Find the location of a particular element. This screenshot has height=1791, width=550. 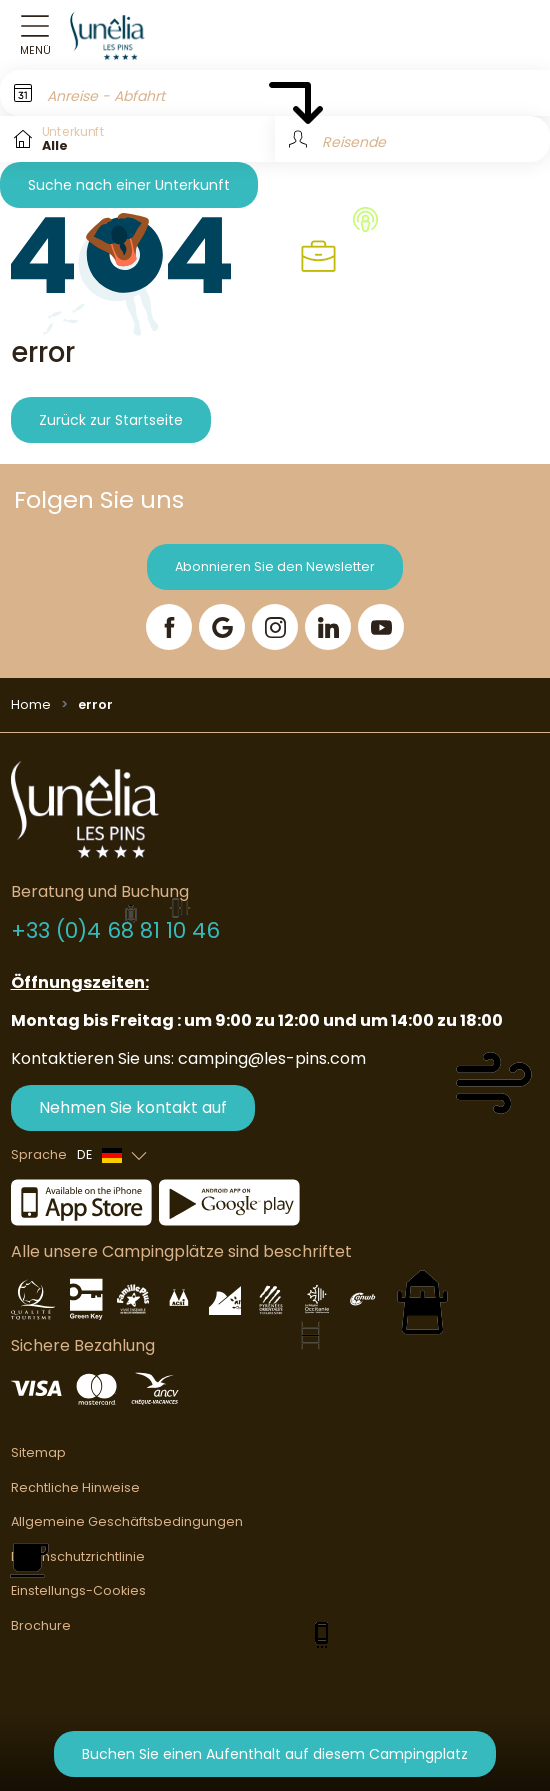

access step-by-step instructions or tutorial is located at coordinates (310, 1335).